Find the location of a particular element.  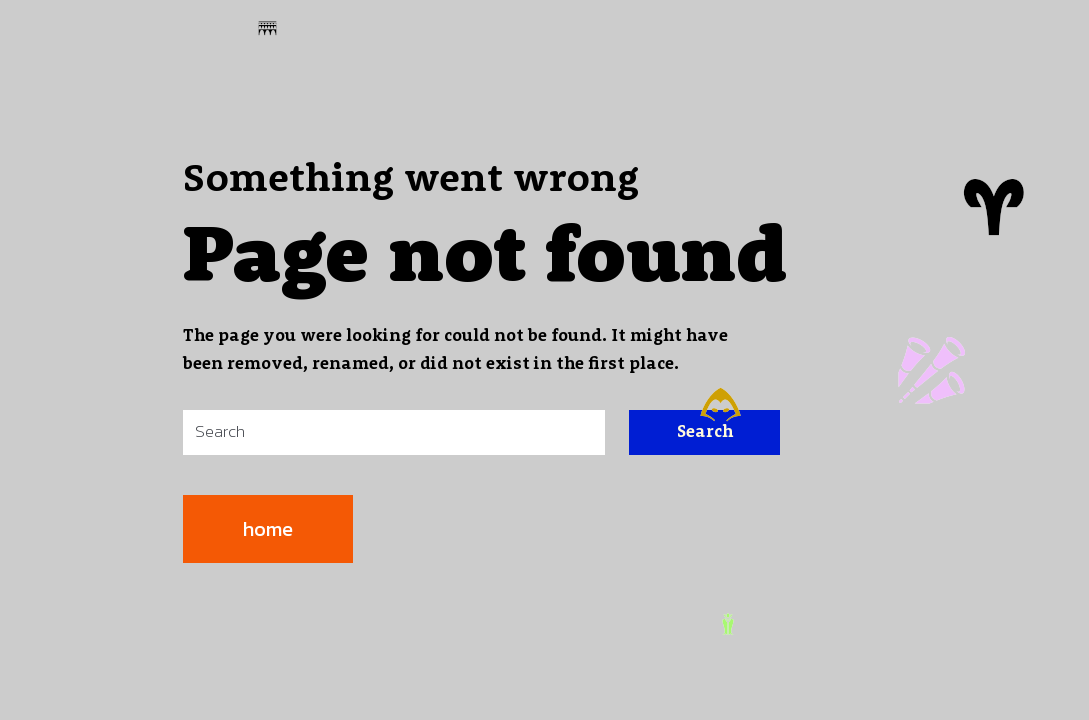

select hooded character or rogue class is located at coordinates (720, 406).